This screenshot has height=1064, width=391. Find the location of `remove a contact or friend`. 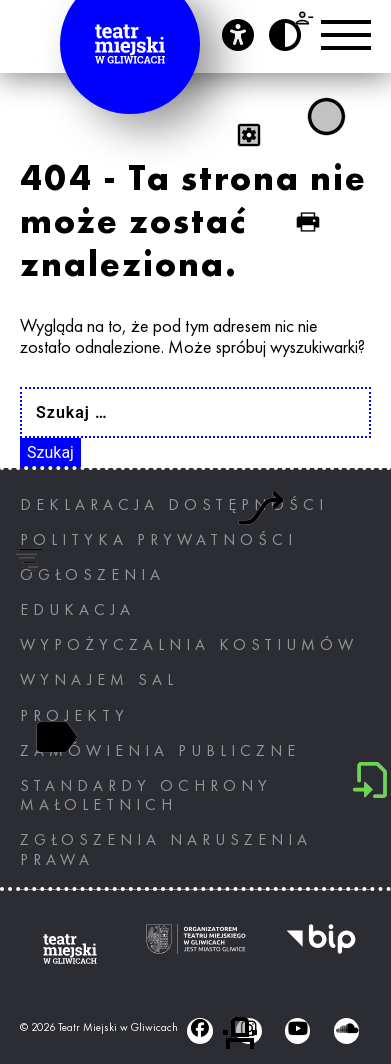

remove a contact or friend is located at coordinates (304, 18).